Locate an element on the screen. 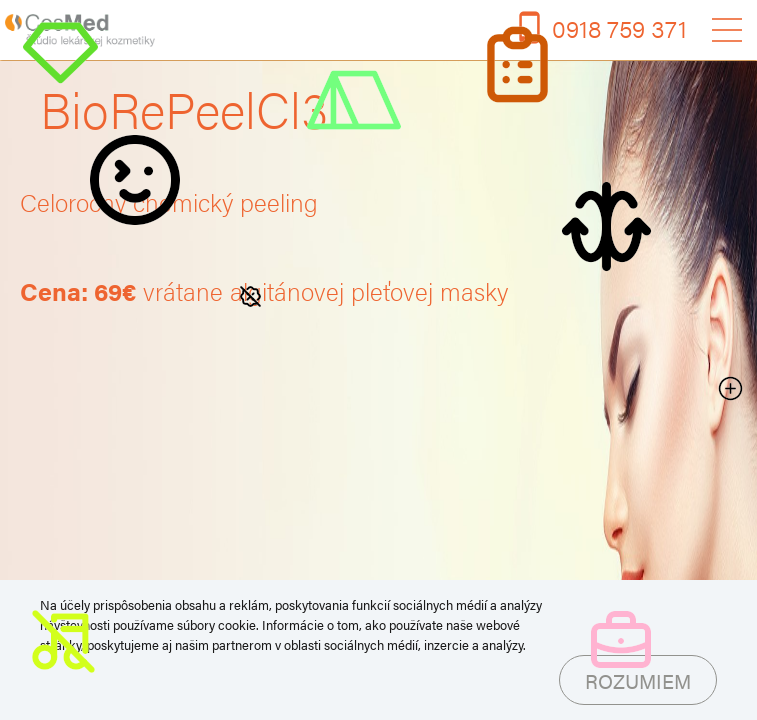 This screenshot has height=720, width=757. add a playful or winking emoji to your message is located at coordinates (135, 180).